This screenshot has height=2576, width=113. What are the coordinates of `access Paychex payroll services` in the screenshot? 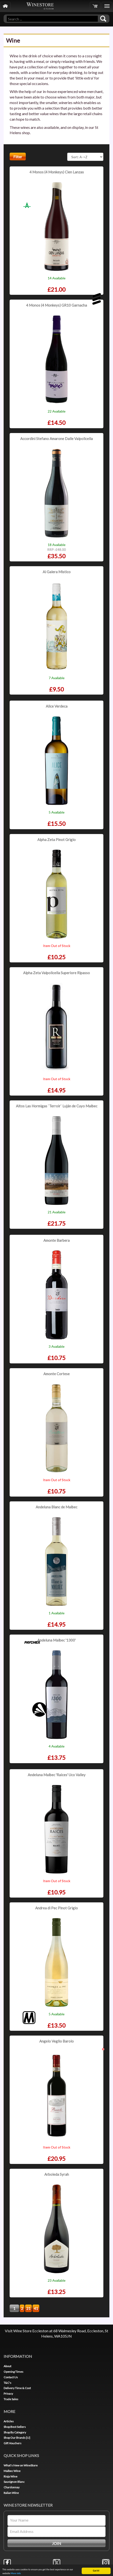 It's located at (32, 1642).